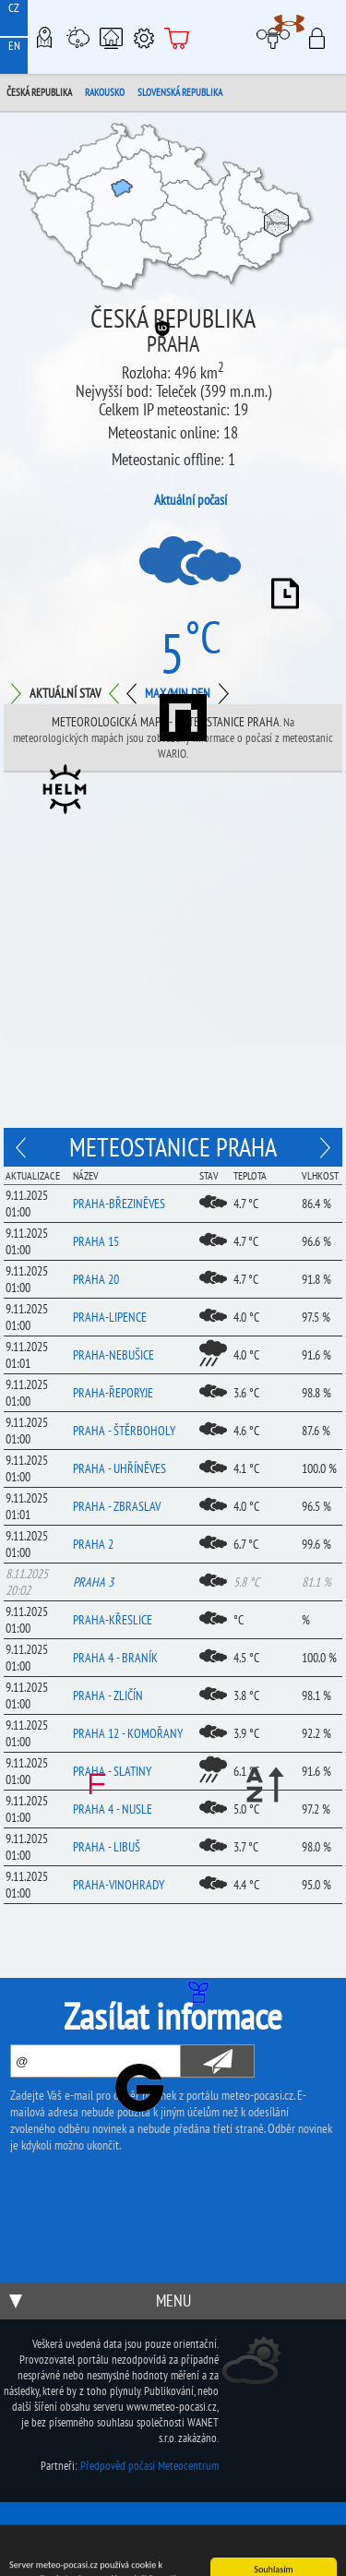  Describe the element at coordinates (285, 593) in the screenshot. I see `view file version history` at that location.